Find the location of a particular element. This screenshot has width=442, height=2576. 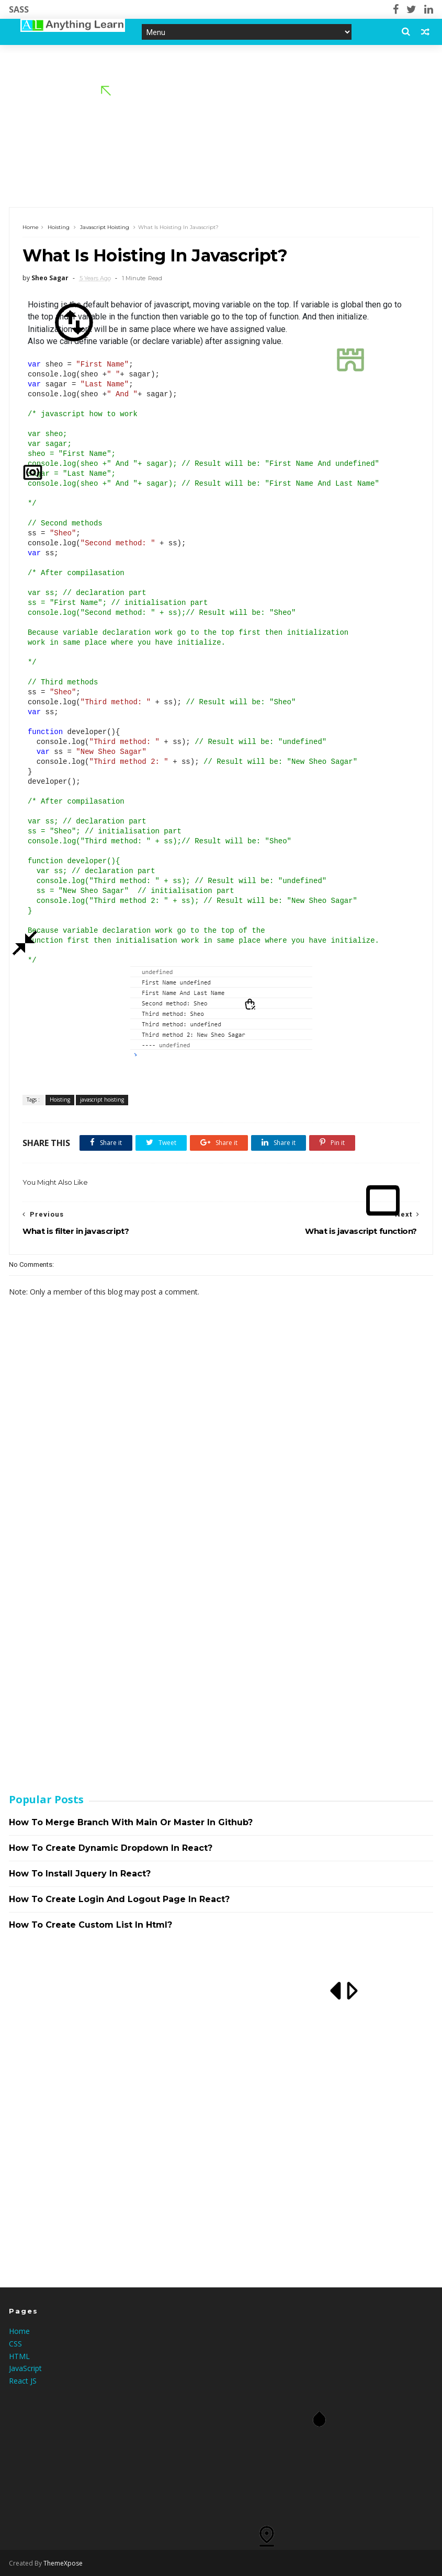

adjust water or hydration settings is located at coordinates (319, 2419).